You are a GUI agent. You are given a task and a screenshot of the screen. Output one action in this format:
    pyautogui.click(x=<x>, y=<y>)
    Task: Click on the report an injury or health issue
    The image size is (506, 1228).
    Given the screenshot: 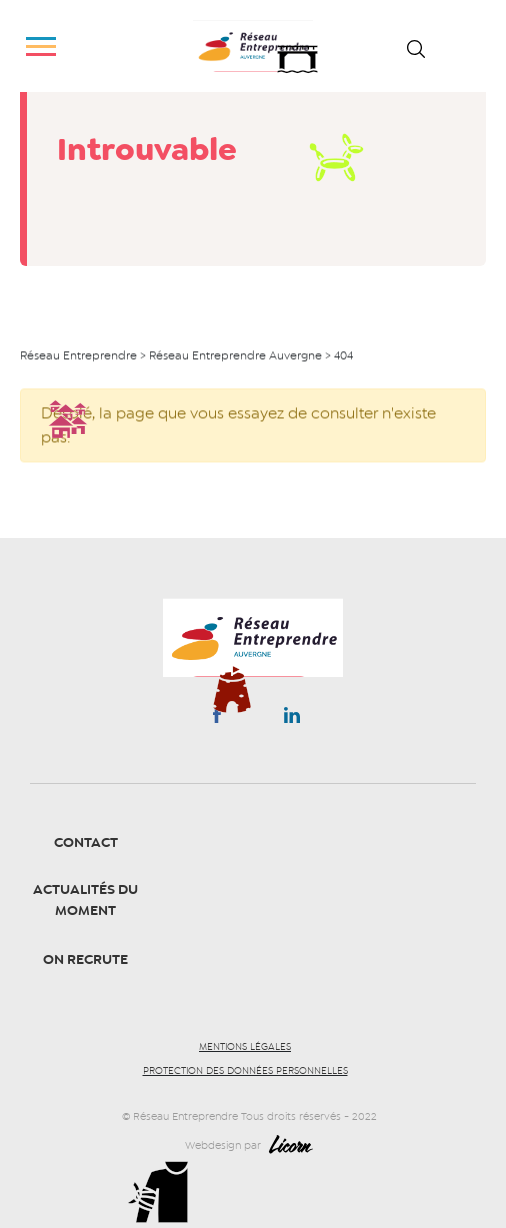 What is the action you would take?
    pyautogui.click(x=157, y=1192)
    